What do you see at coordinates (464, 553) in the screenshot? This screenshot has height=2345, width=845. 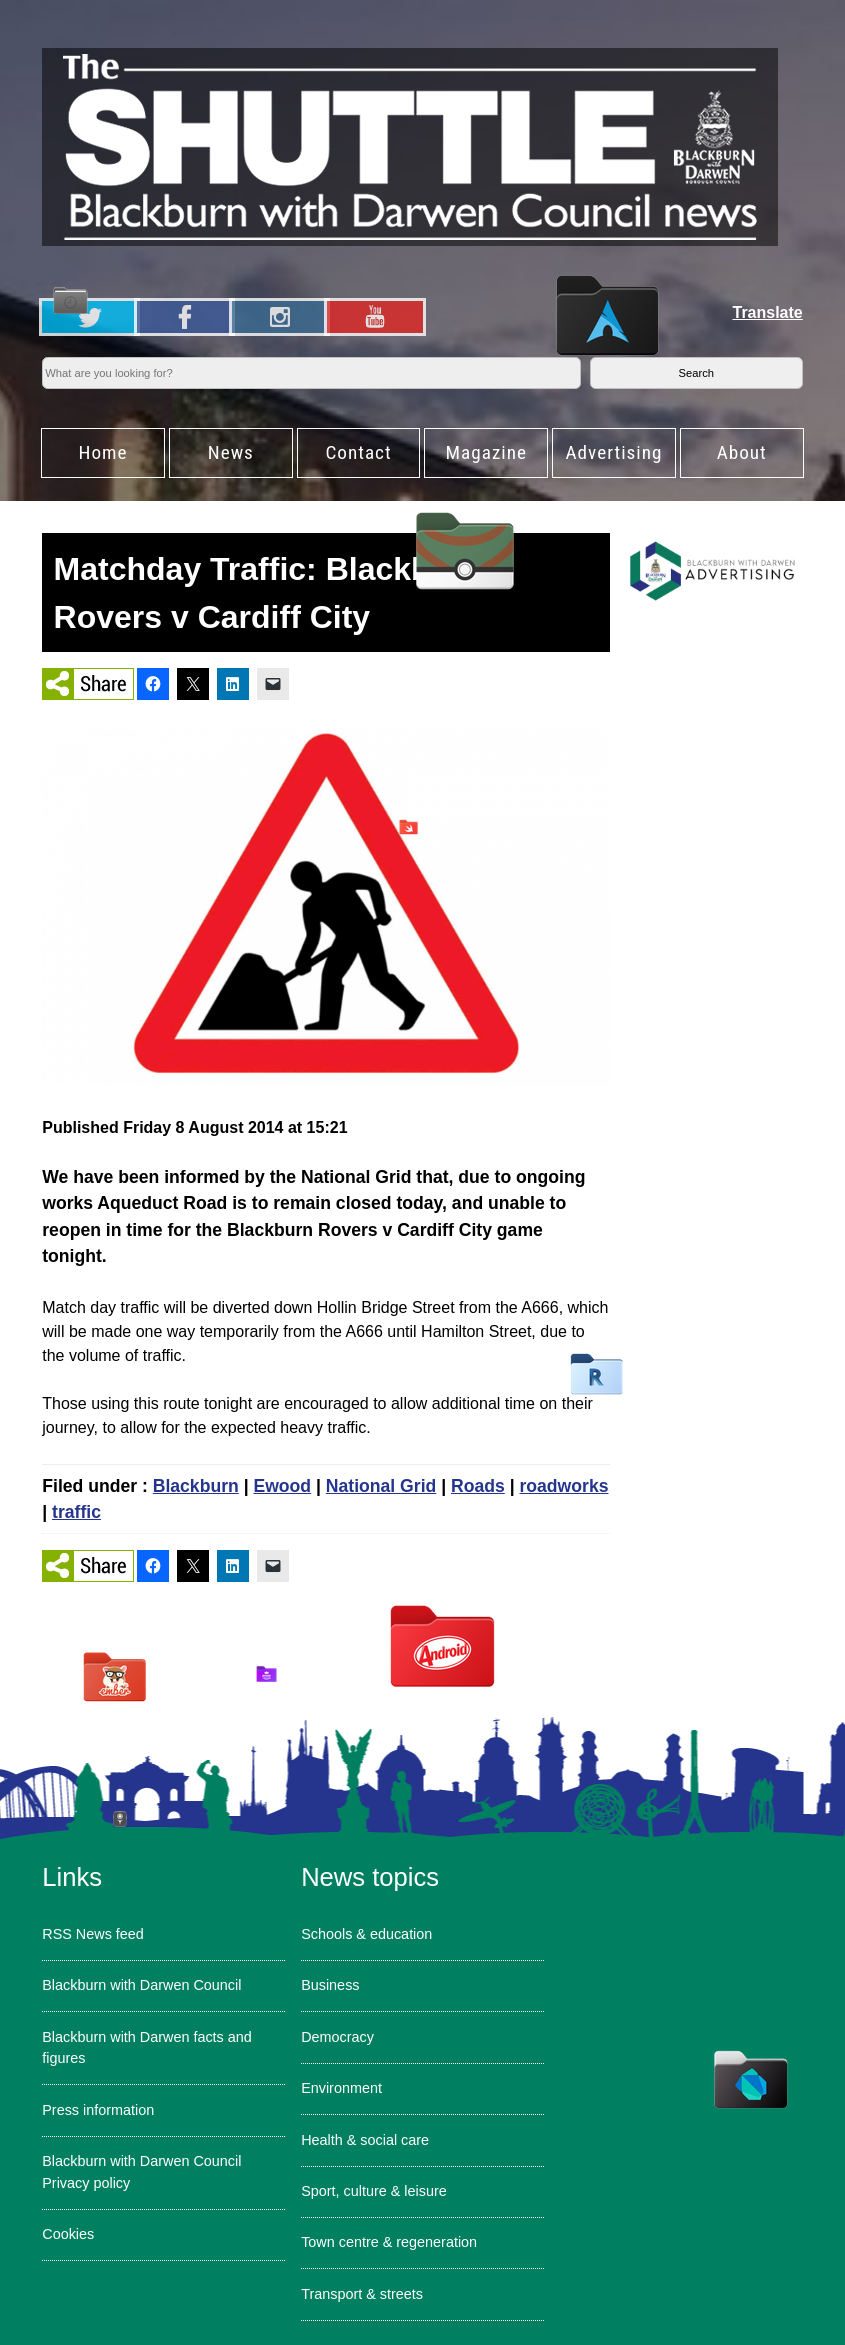 I see `folder for pokémon nest ball related content` at bounding box center [464, 553].